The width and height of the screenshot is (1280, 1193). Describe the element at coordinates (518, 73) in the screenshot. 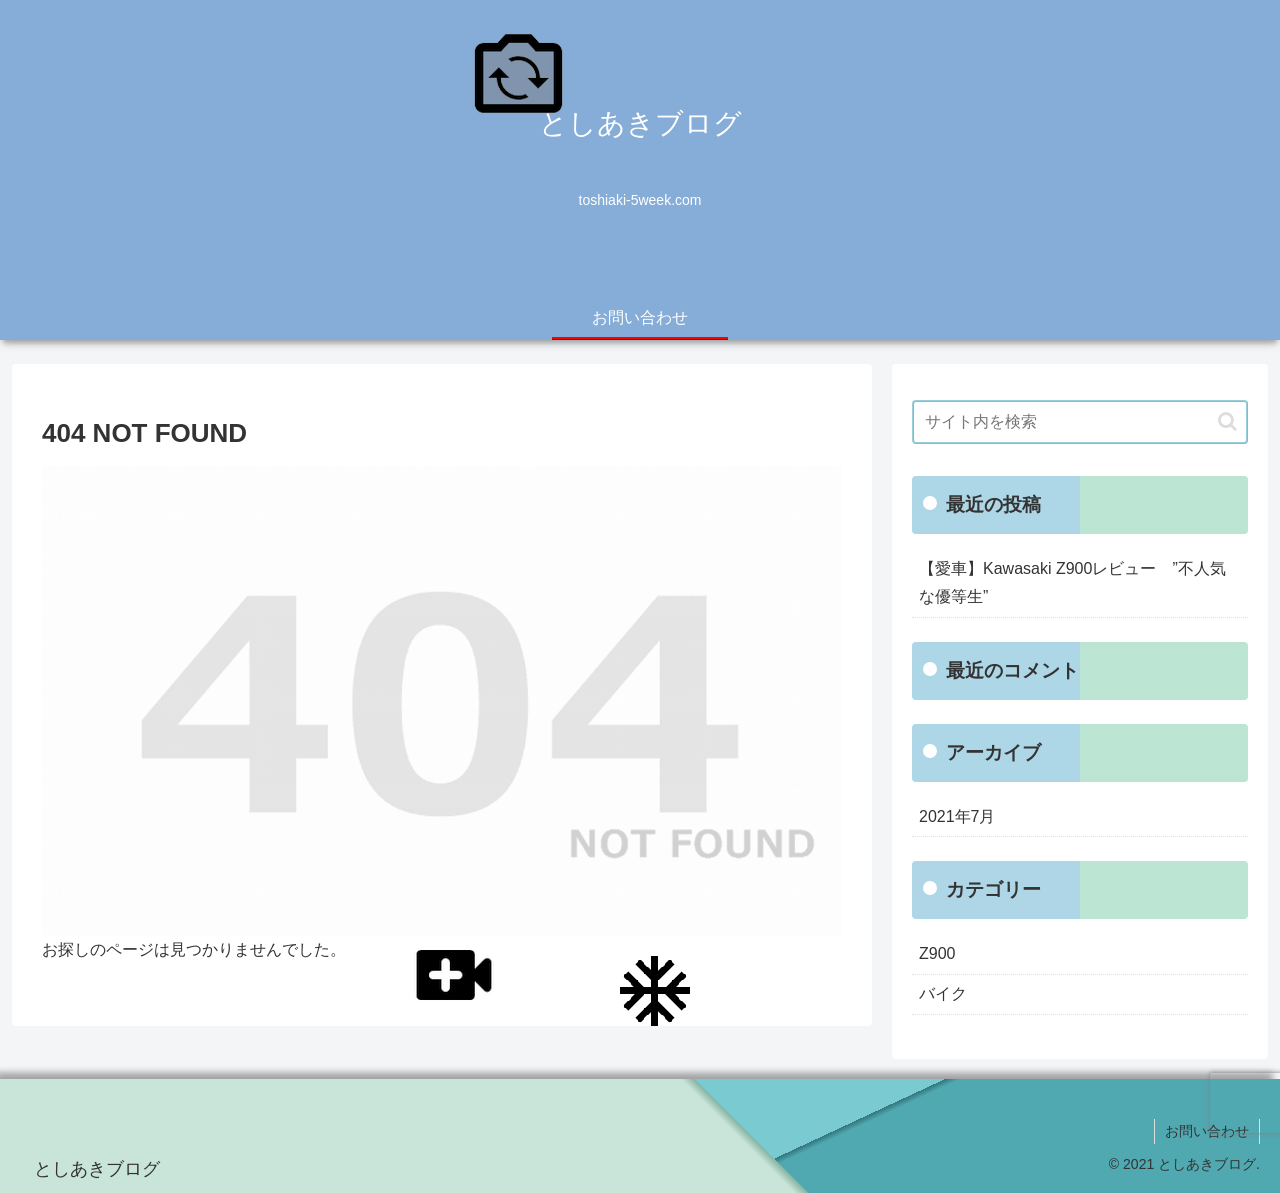

I see `switch between front and rear camera` at that location.